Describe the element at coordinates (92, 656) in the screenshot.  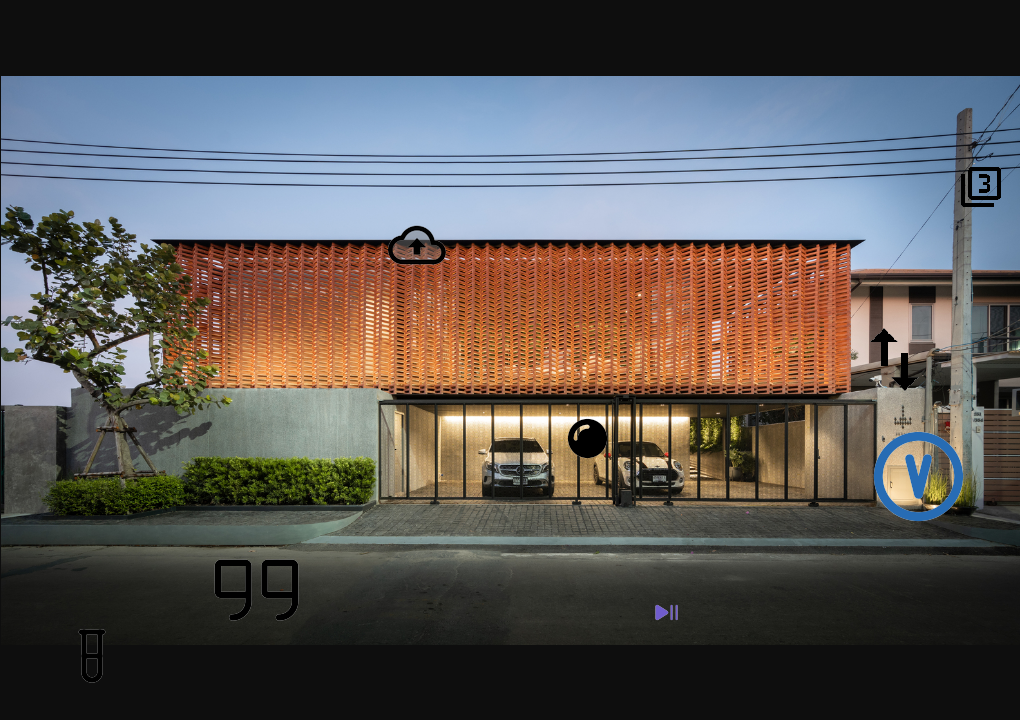
I see `access lab or test results` at that location.